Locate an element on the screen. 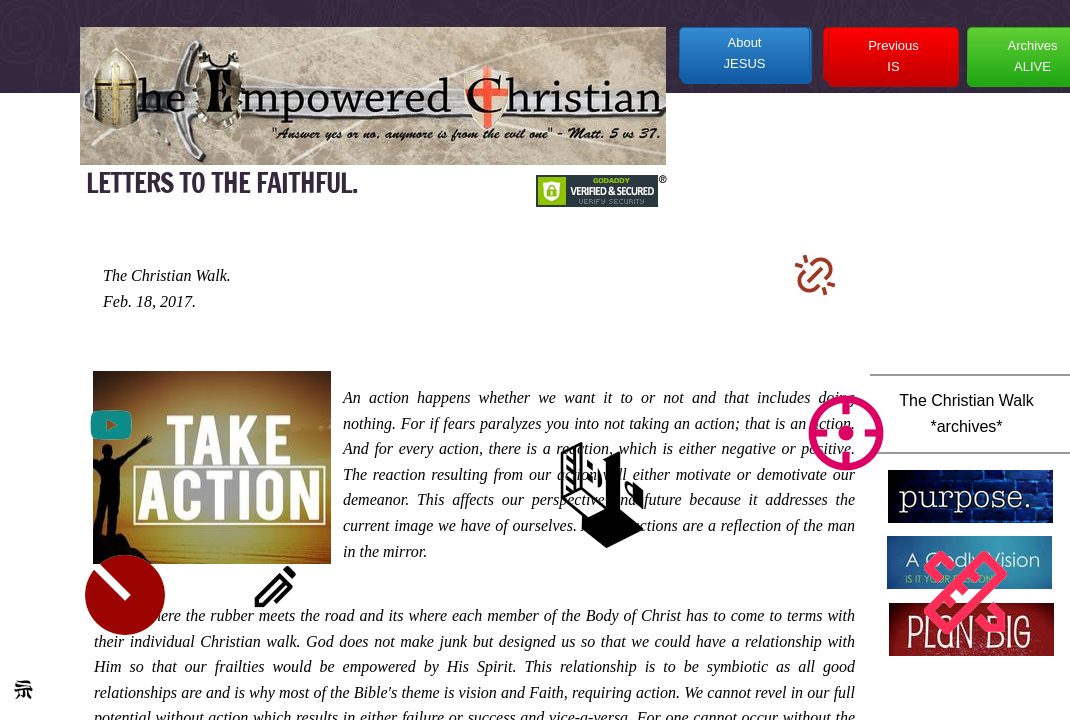 Image resolution: width=1070 pixels, height=720 pixels. tails operating system logo is located at coordinates (602, 495).